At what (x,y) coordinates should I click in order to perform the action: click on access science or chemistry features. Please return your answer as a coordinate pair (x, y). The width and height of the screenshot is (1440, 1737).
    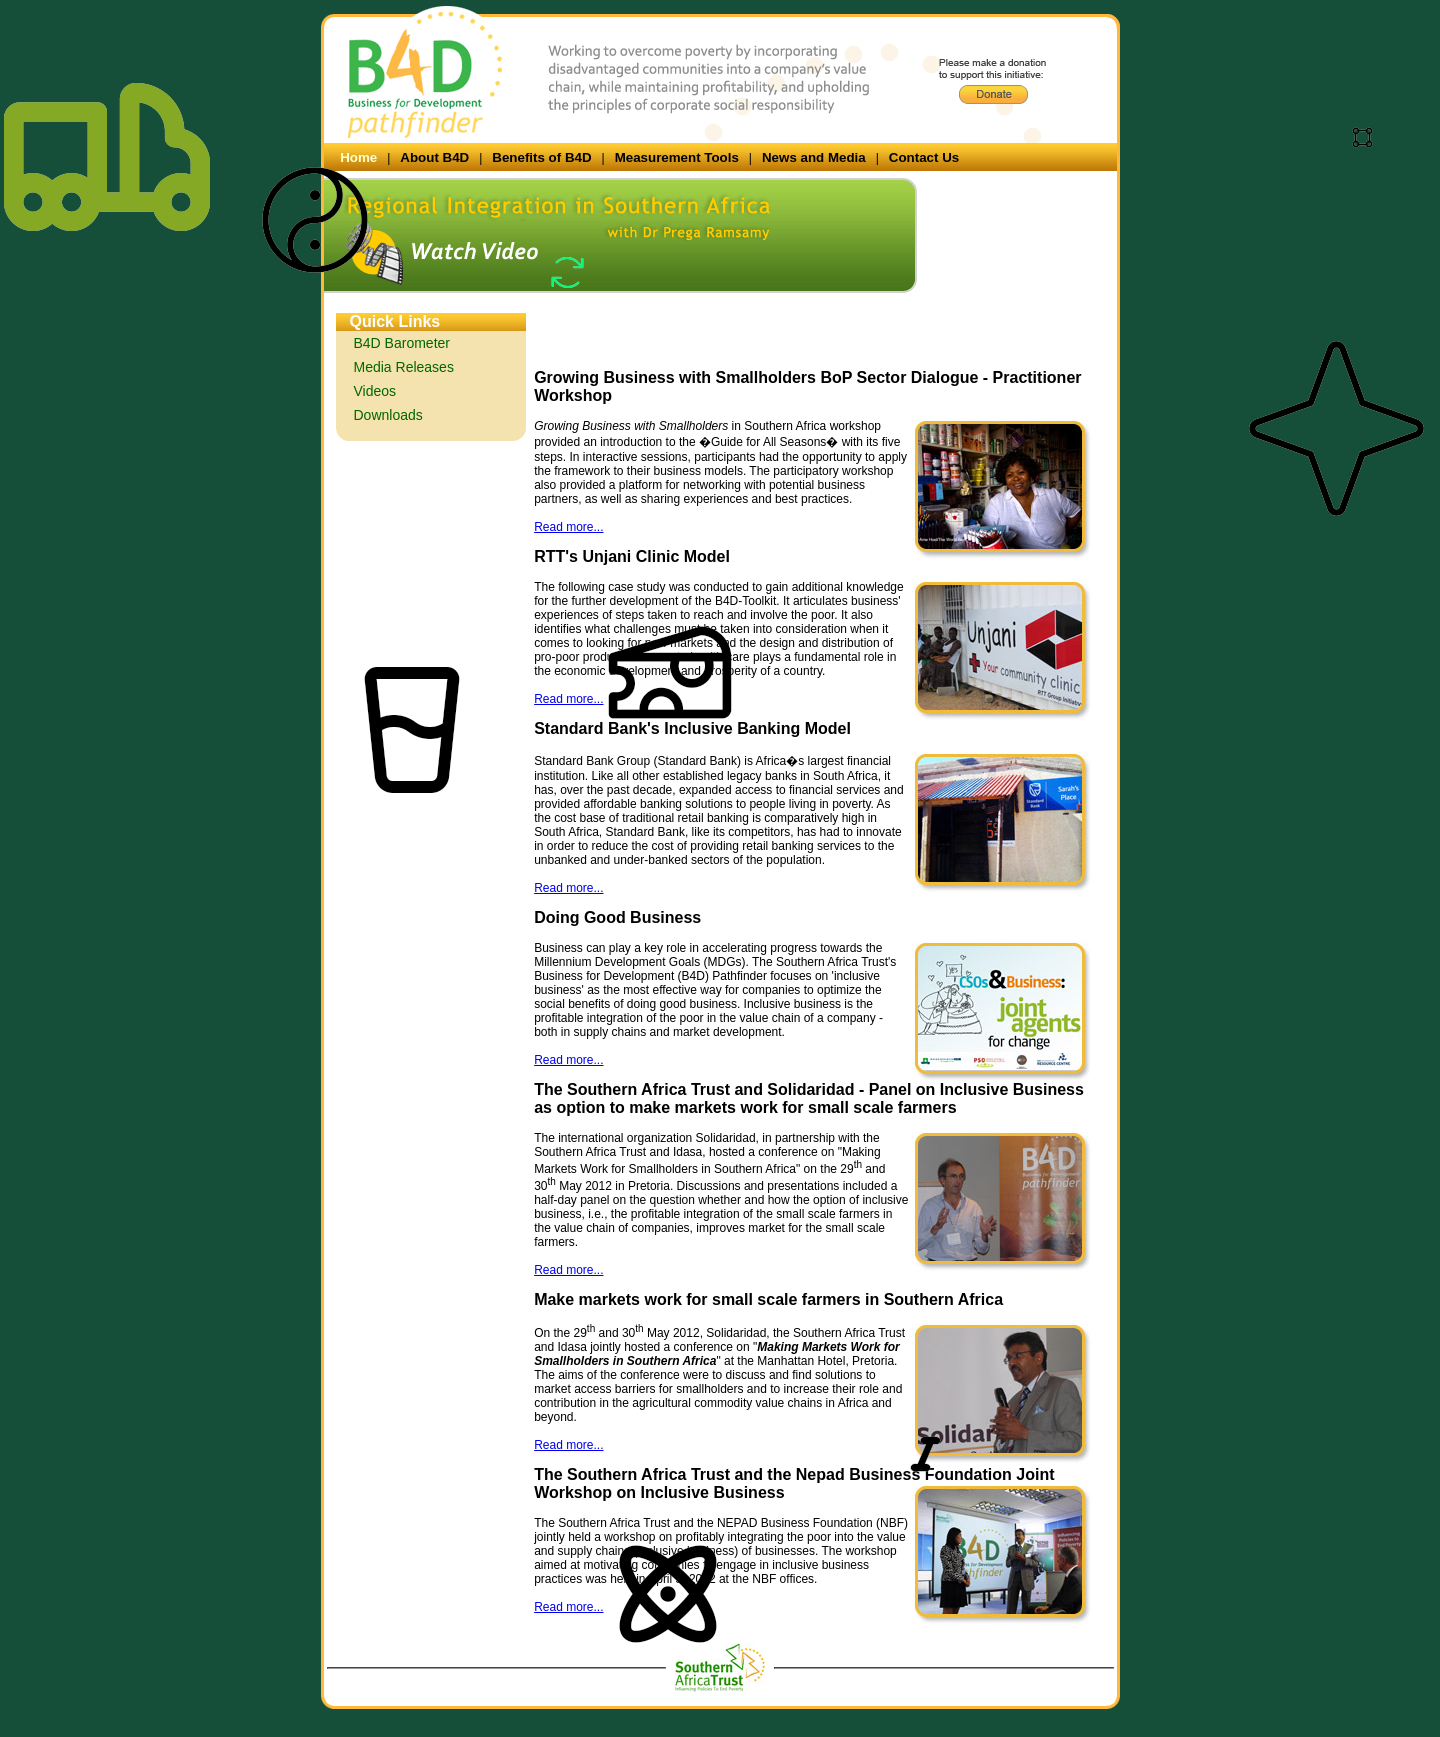
    Looking at the image, I should click on (668, 1594).